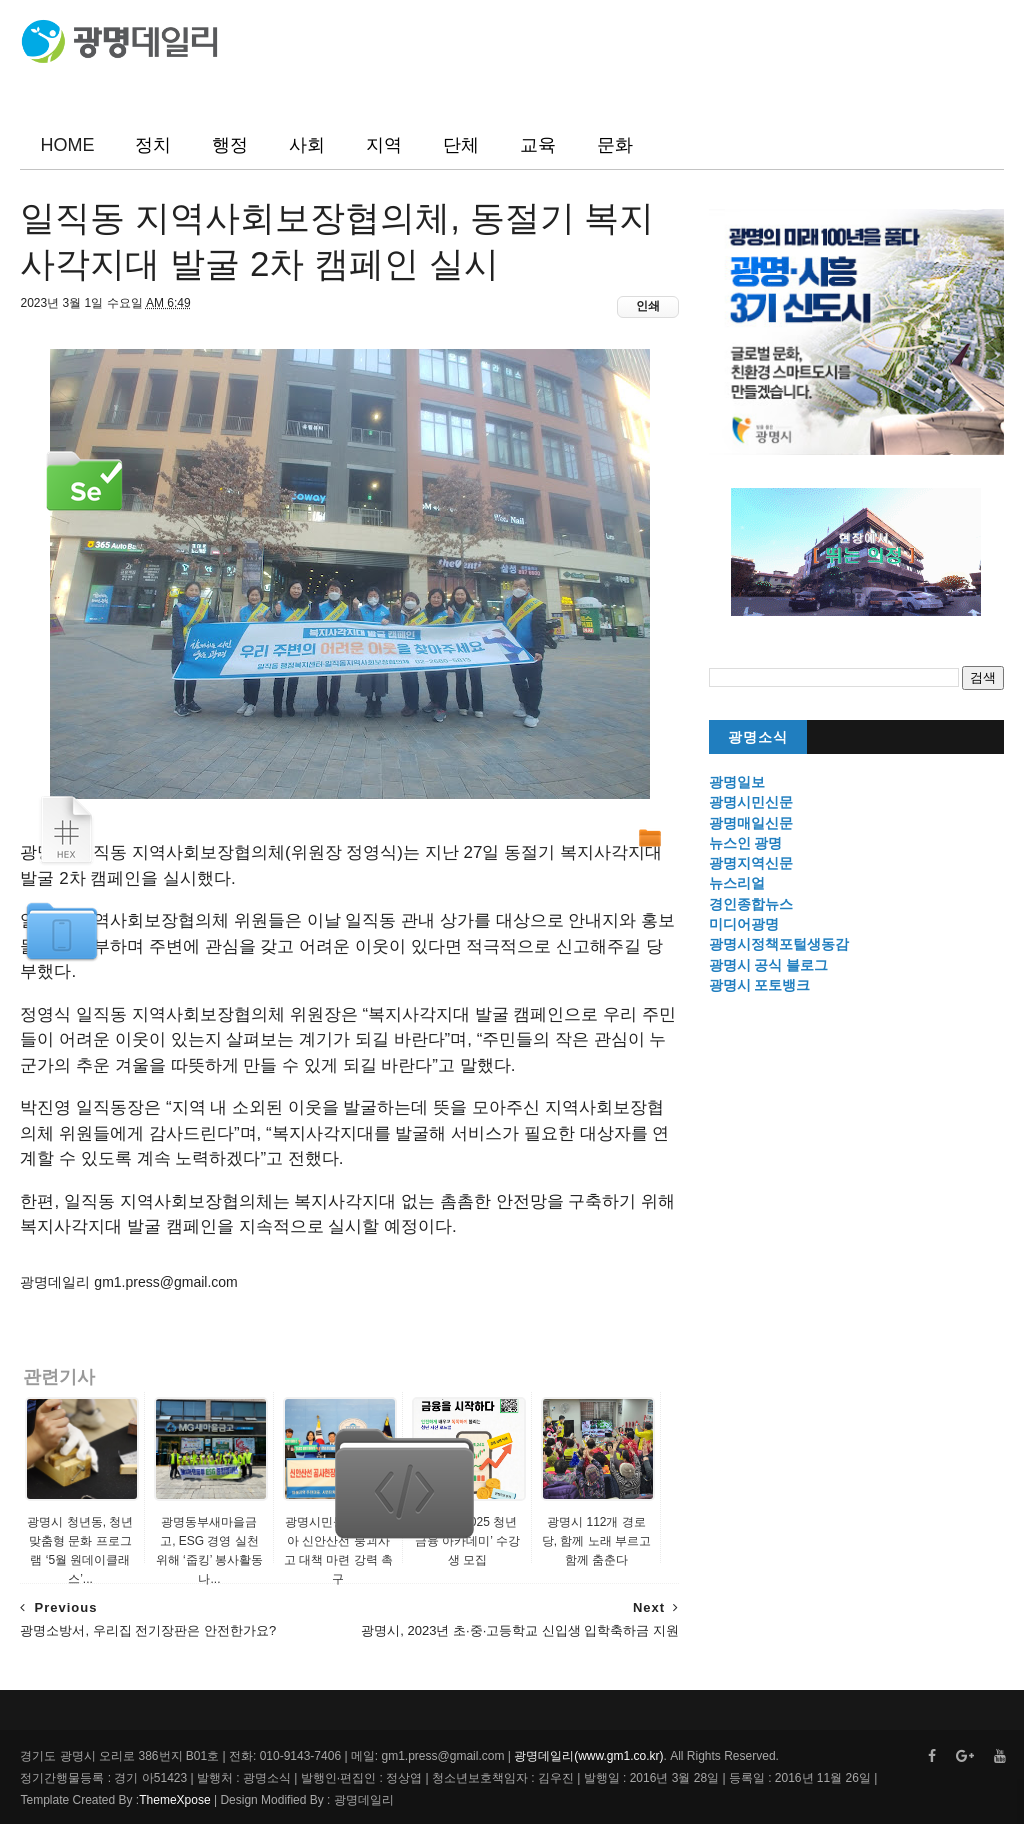  I want to click on open folder containing files, so click(650, 838).